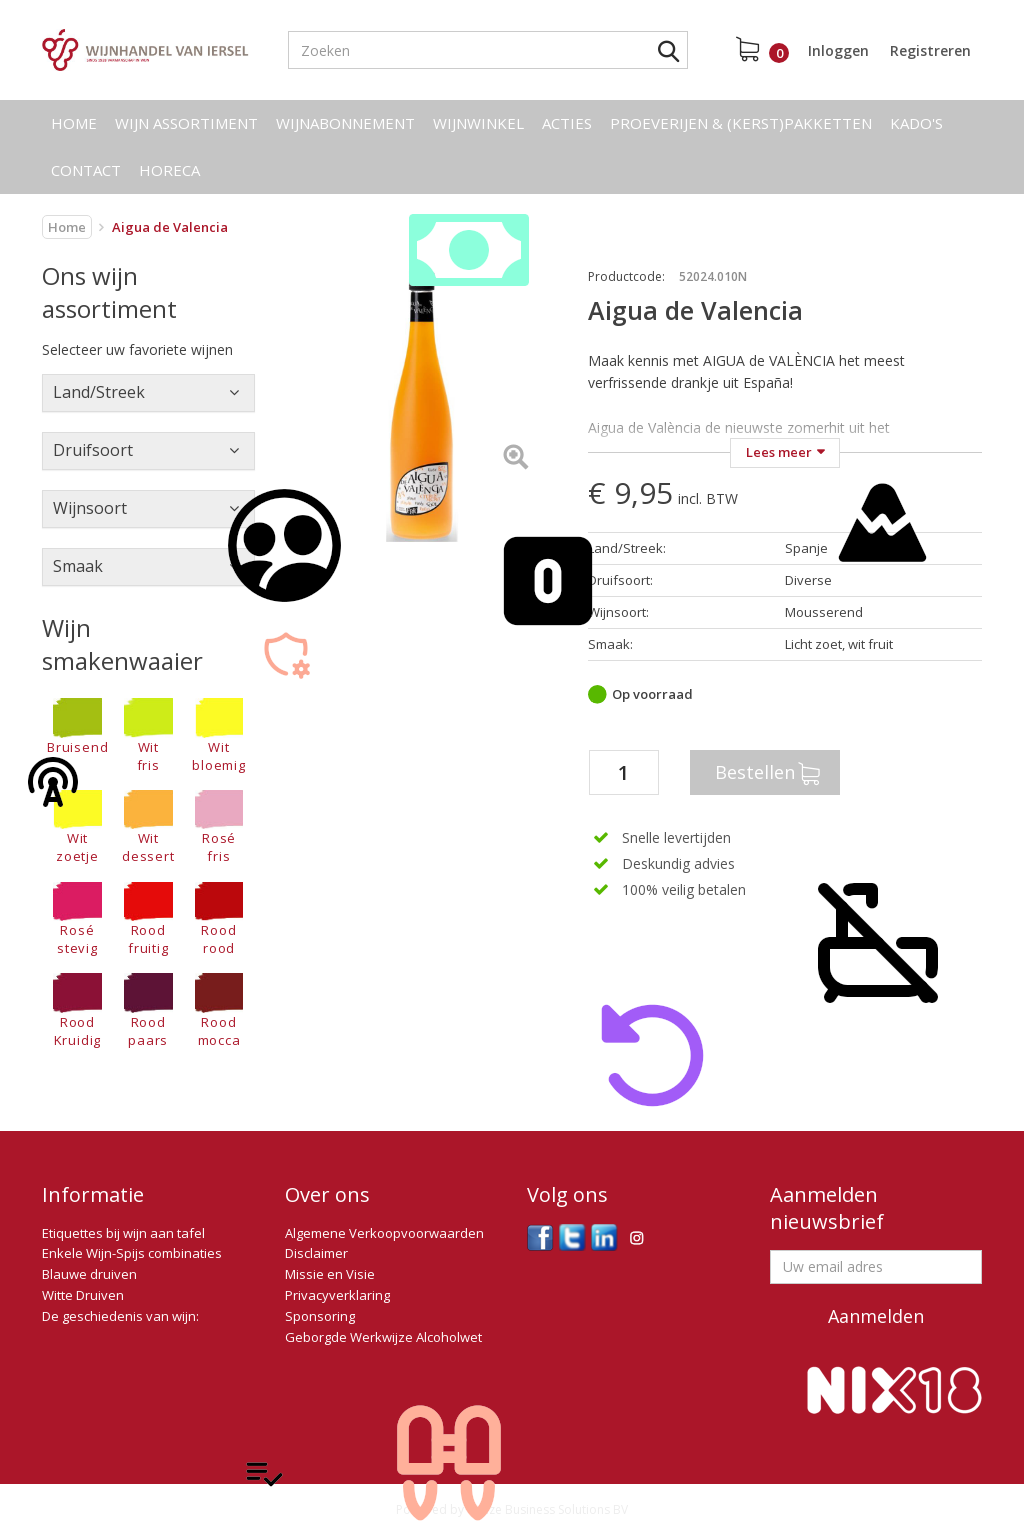 The width and height of the screenshot is (1024, 1534). Describe the element at coordinates (264, 1473) in the screenshot. I see `item successfully added to playlist` at that location.